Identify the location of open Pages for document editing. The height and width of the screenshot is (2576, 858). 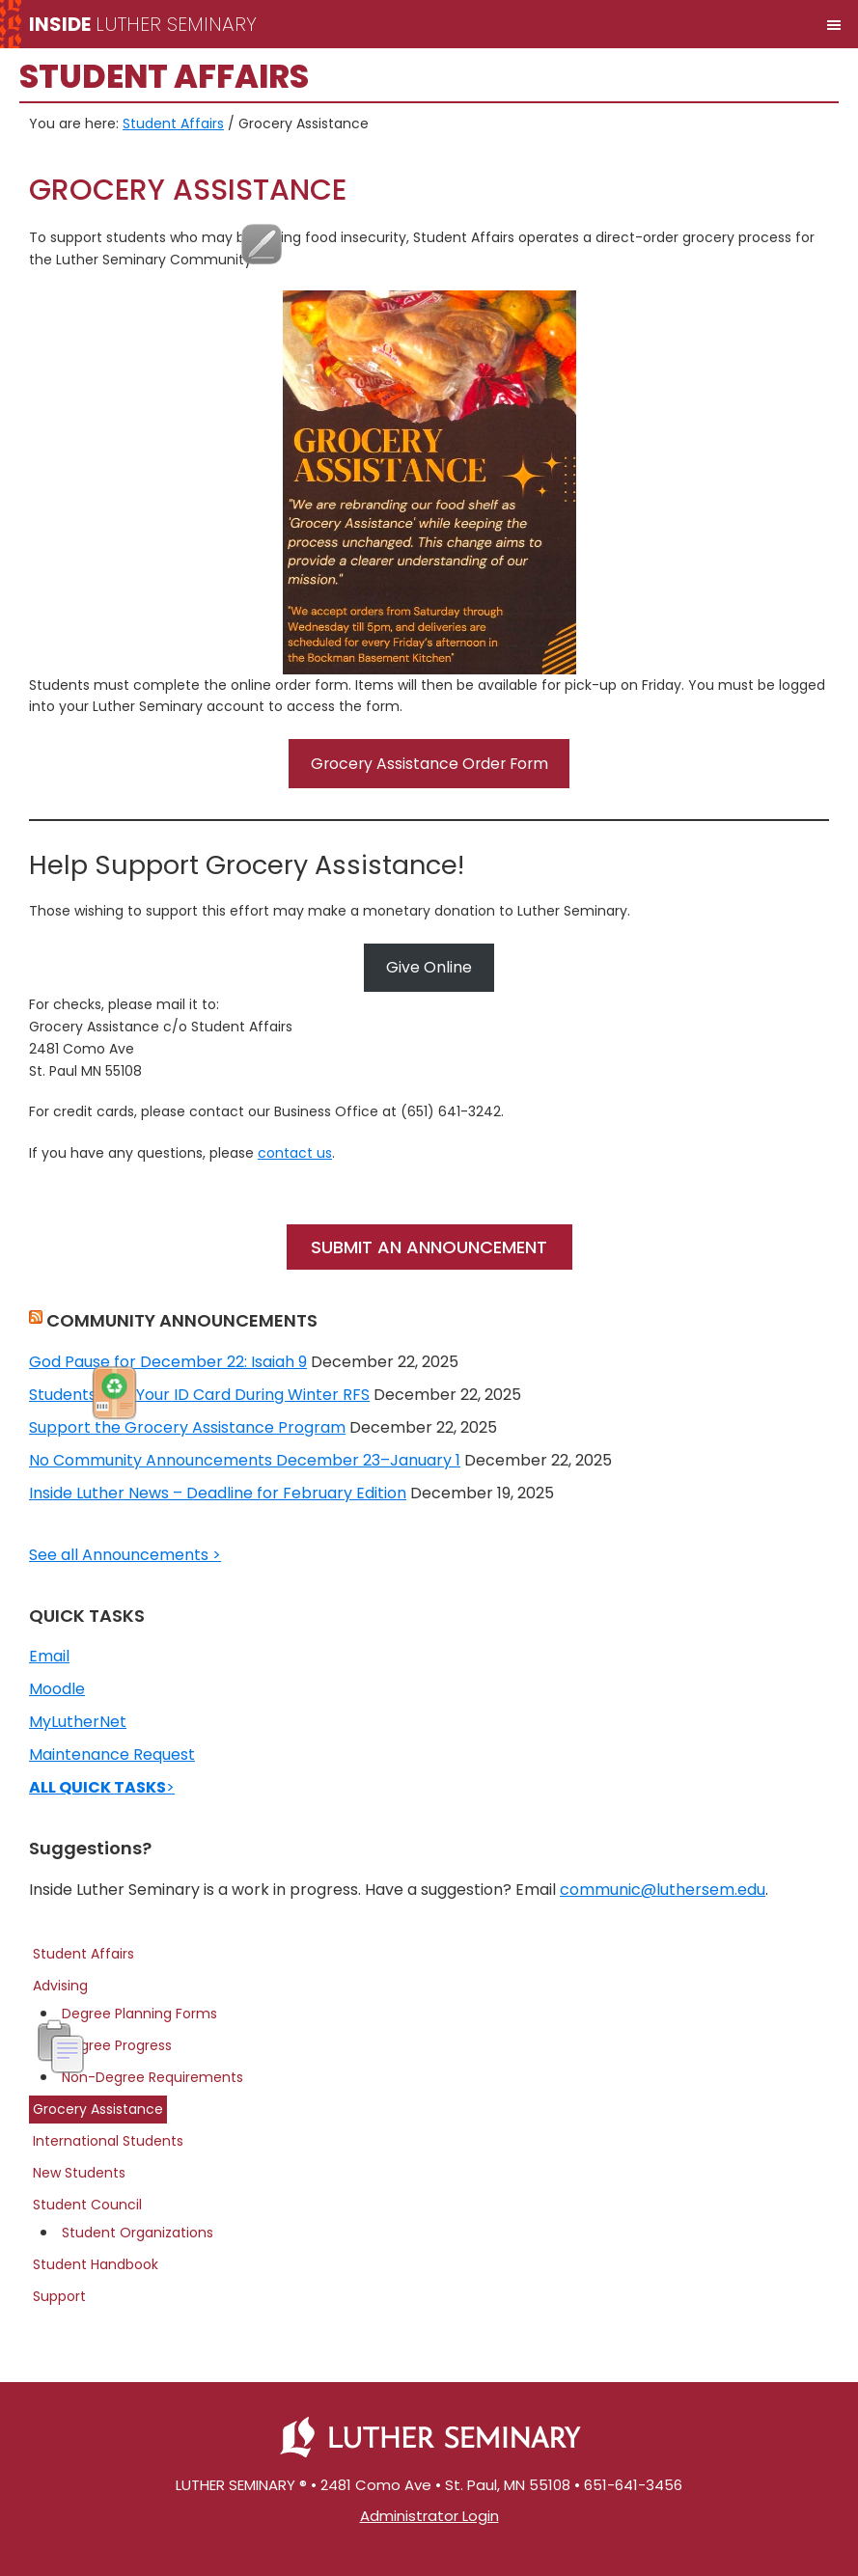
(262, 244).